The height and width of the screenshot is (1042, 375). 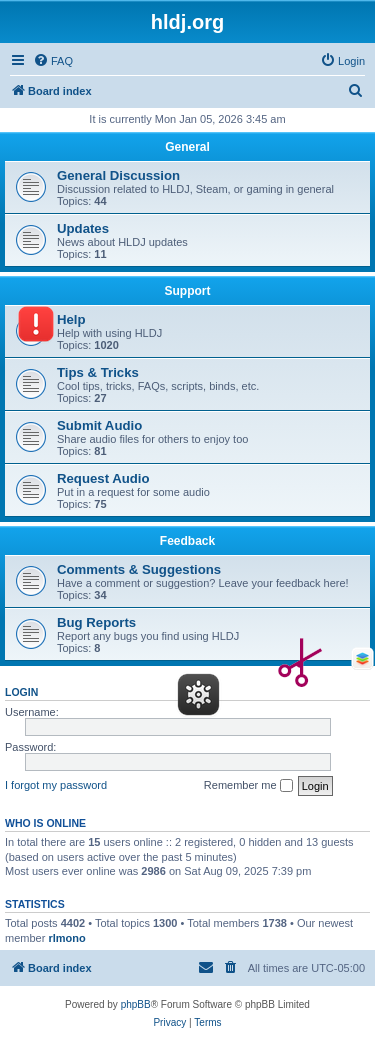 What do you see at coordinates (36, 324) in the screenshot?
I see `view system crash reports or error logs` at bounding box center [36, 324].